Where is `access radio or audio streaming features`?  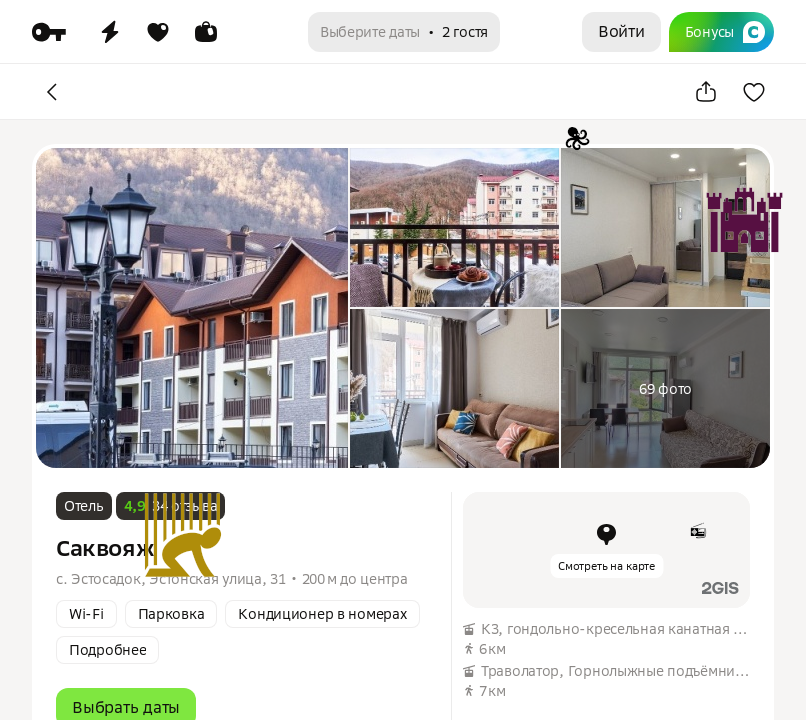 access radio or audio streaming features is located at coordinates (698, 530).